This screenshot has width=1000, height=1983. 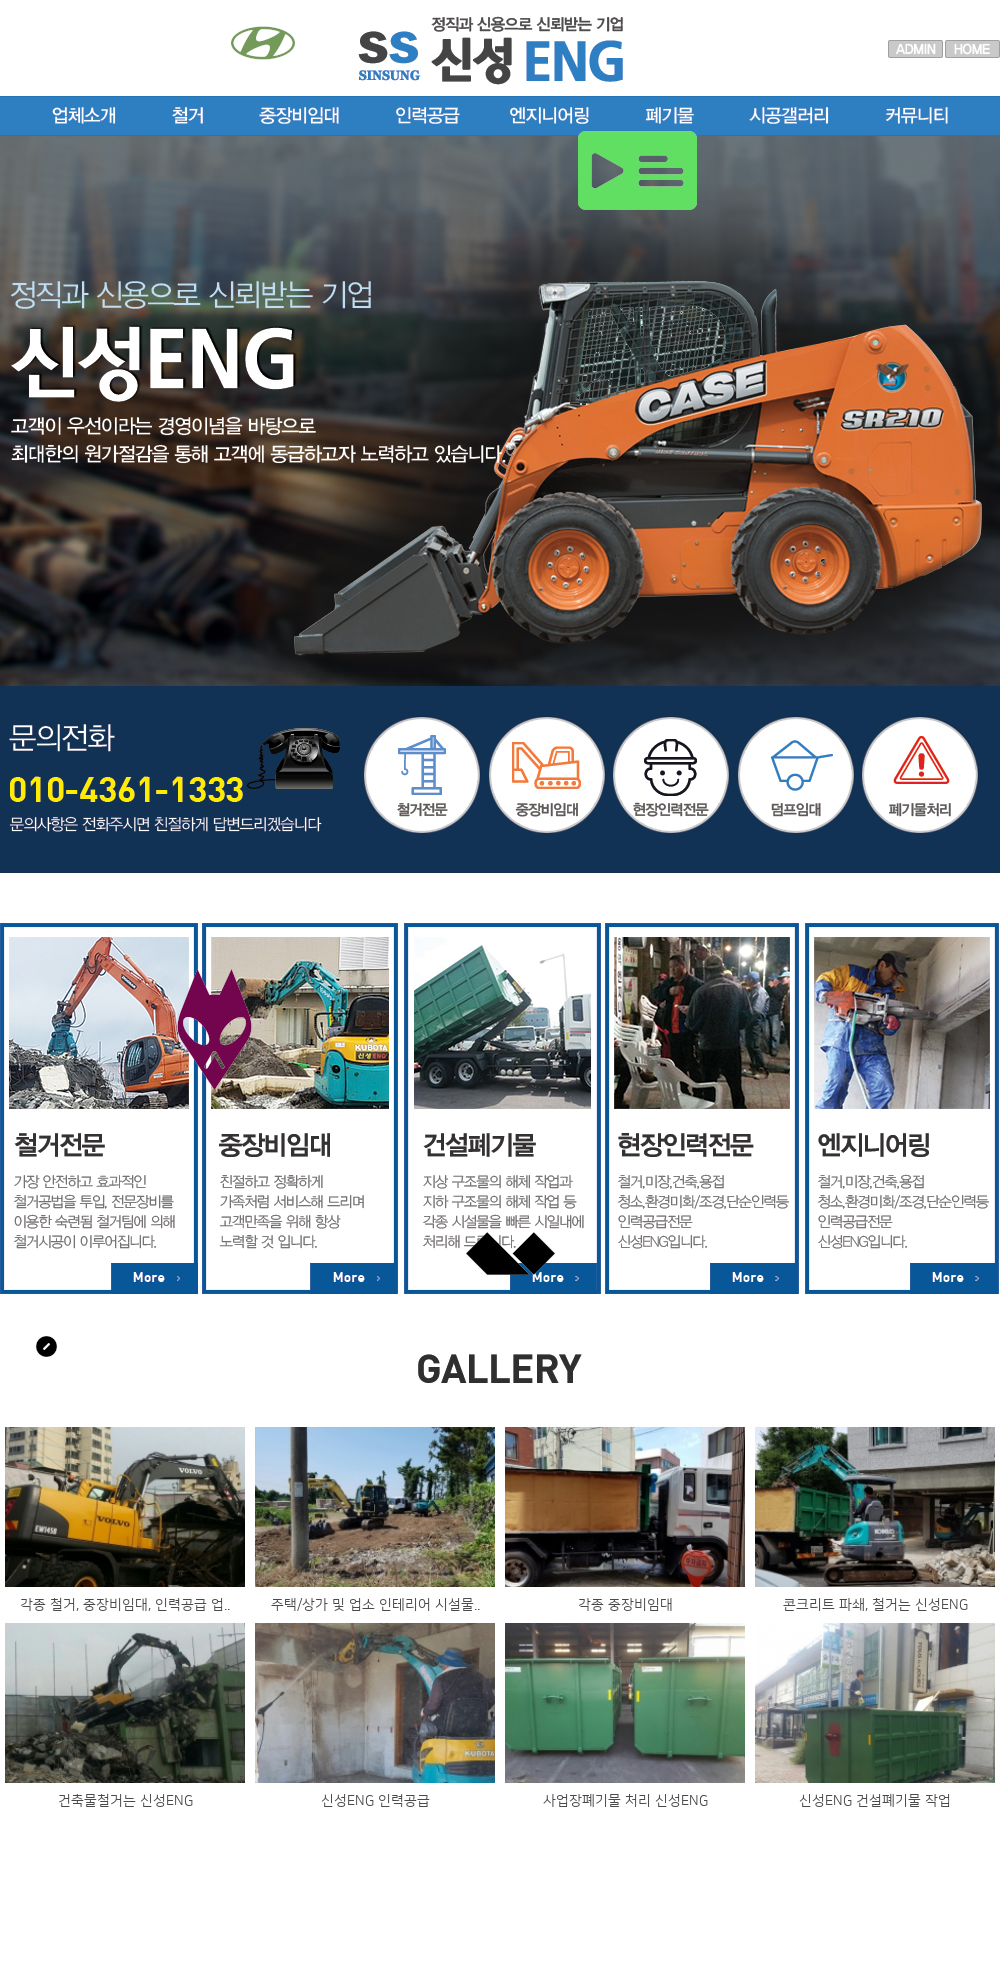 I want to click on Hyundai brand logo, so click(x=263, y=43).